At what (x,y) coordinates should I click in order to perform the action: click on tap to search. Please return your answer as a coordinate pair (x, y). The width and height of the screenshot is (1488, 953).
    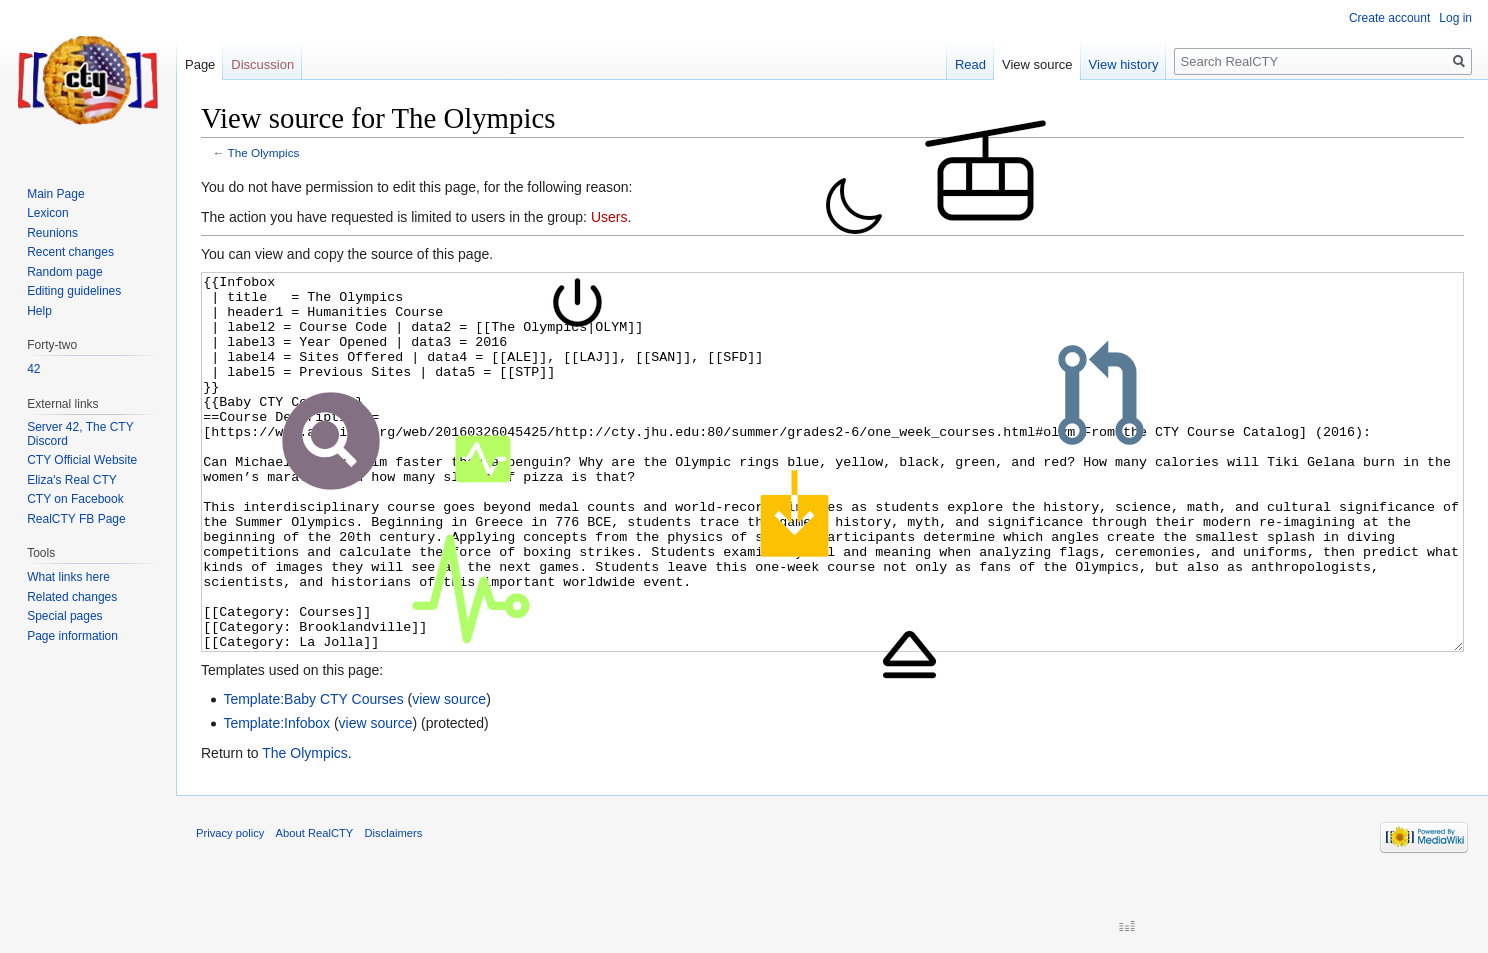
    Looking at the image, I should click on (331, 441).